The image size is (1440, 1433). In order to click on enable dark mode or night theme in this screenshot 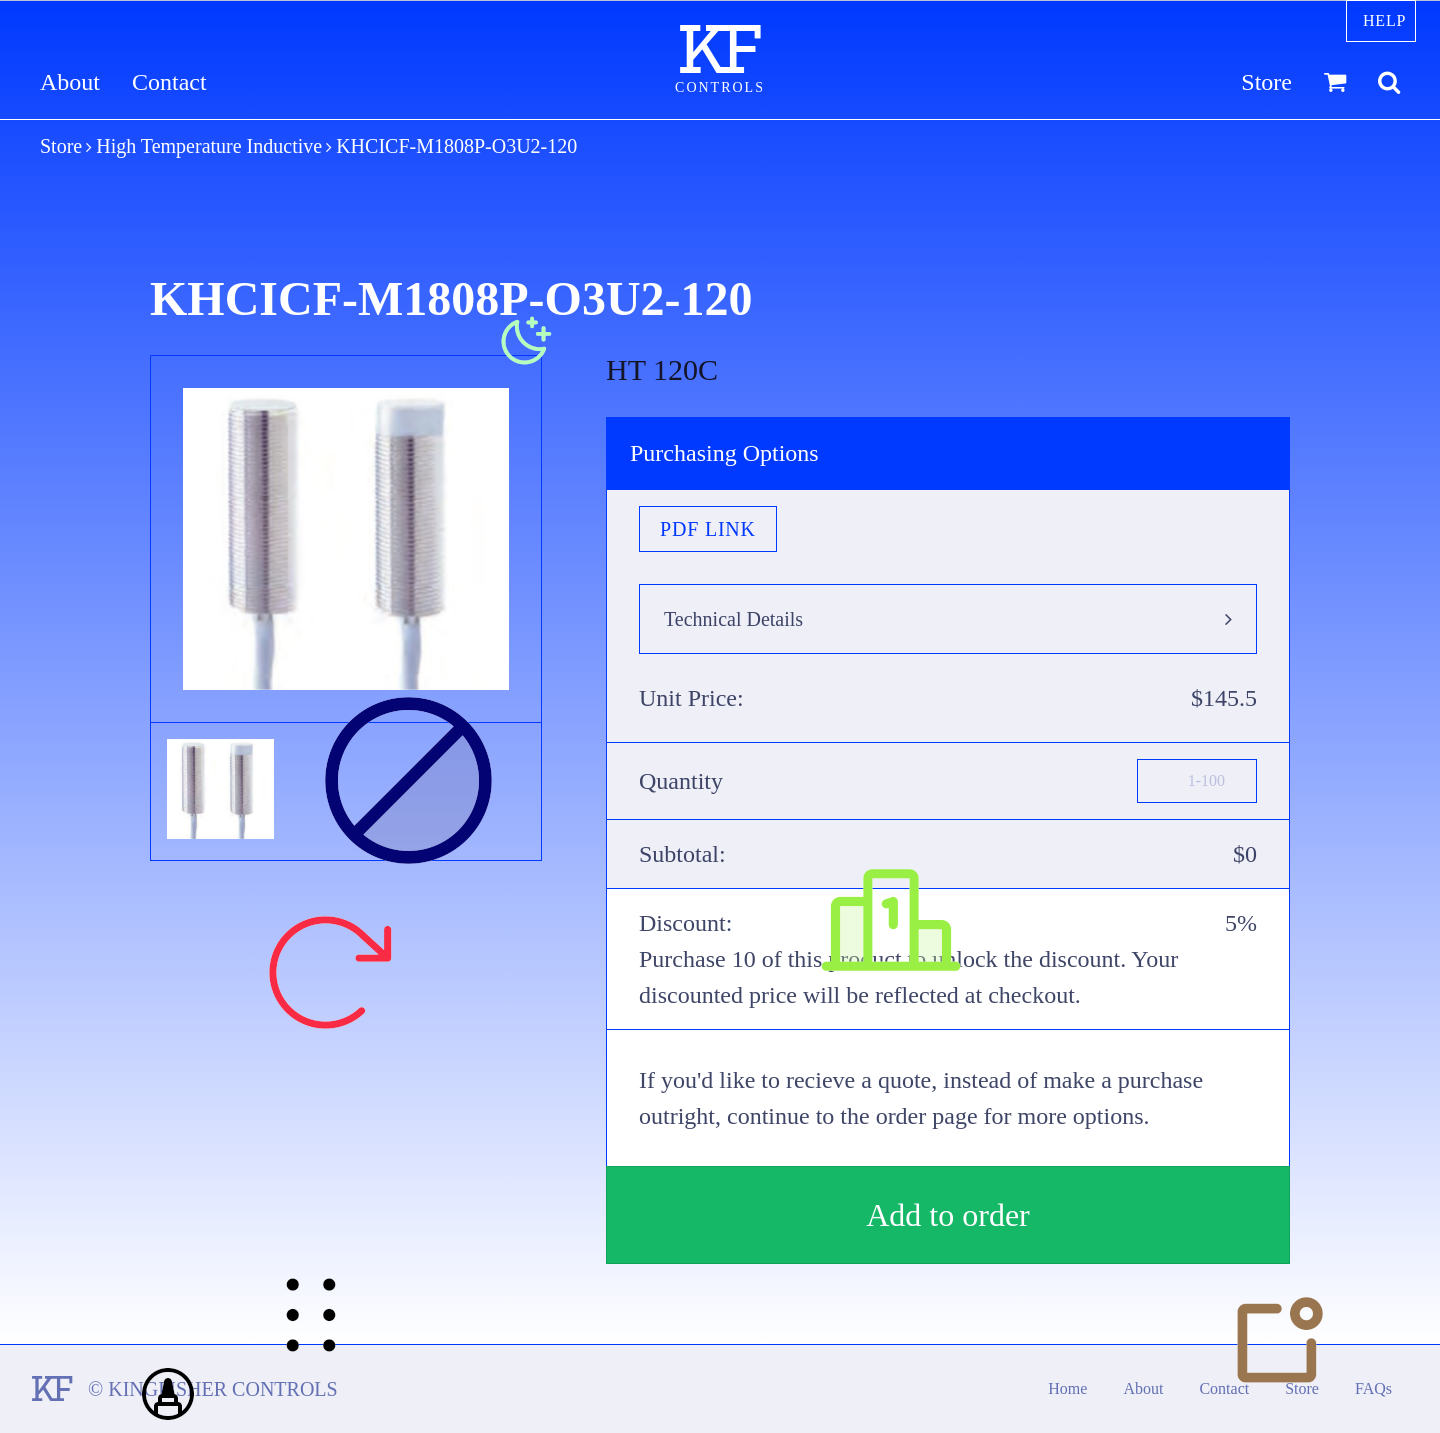, I will do `click(524, 341)`.